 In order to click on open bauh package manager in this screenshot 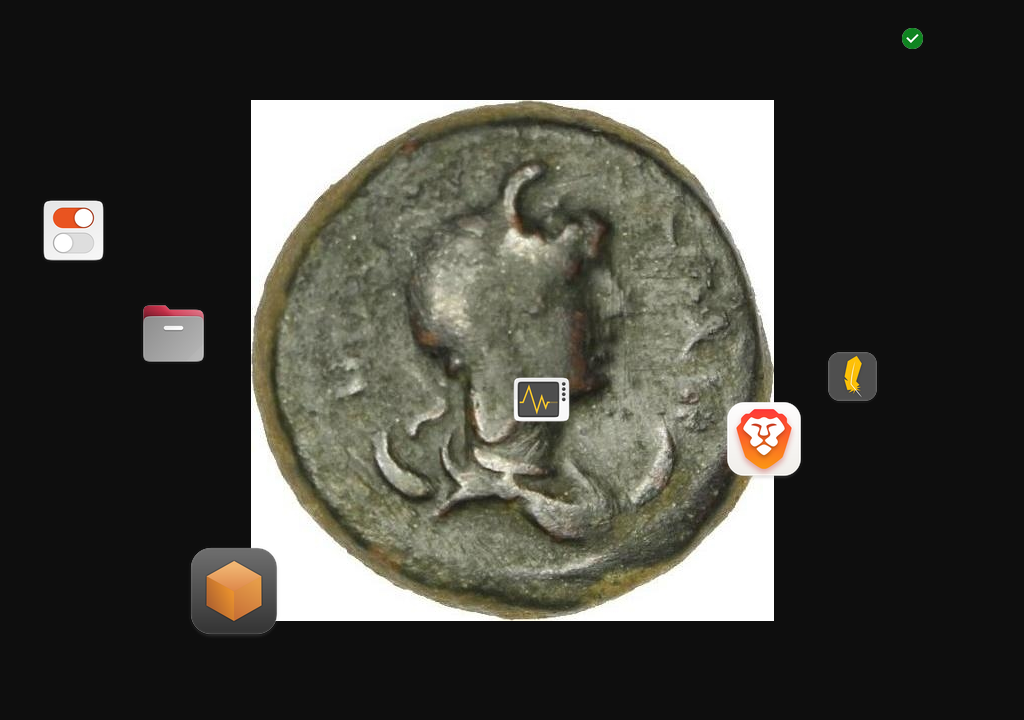, I will do `click(234, 591)`.